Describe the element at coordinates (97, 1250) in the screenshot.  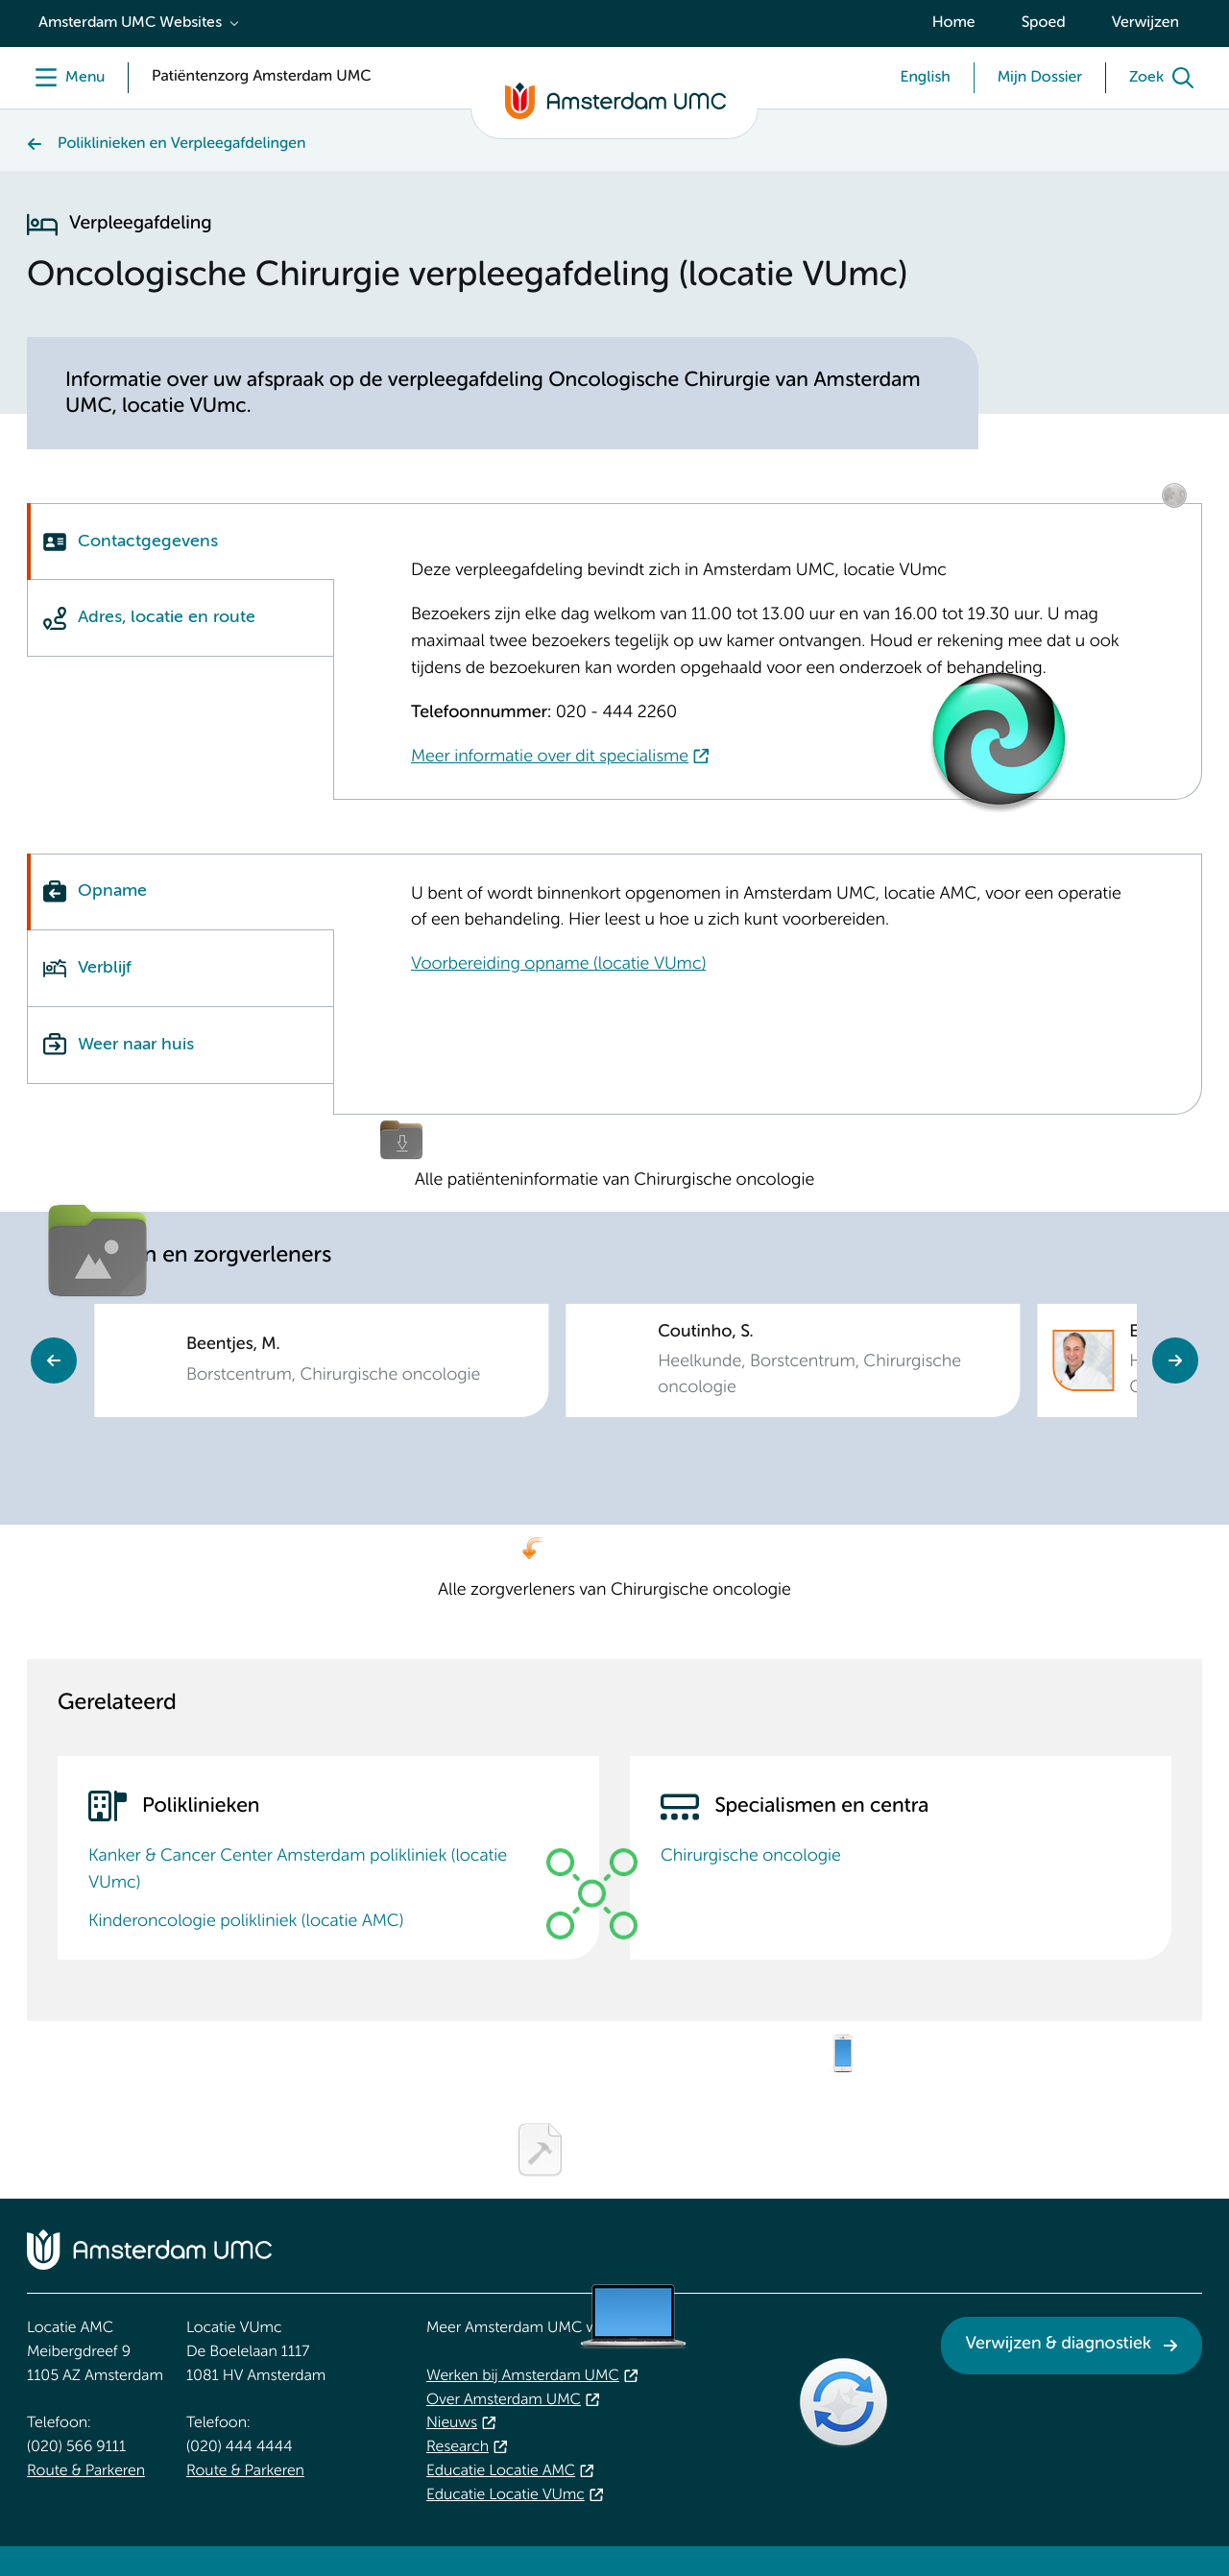
I see `open your pictures folder` at that location.